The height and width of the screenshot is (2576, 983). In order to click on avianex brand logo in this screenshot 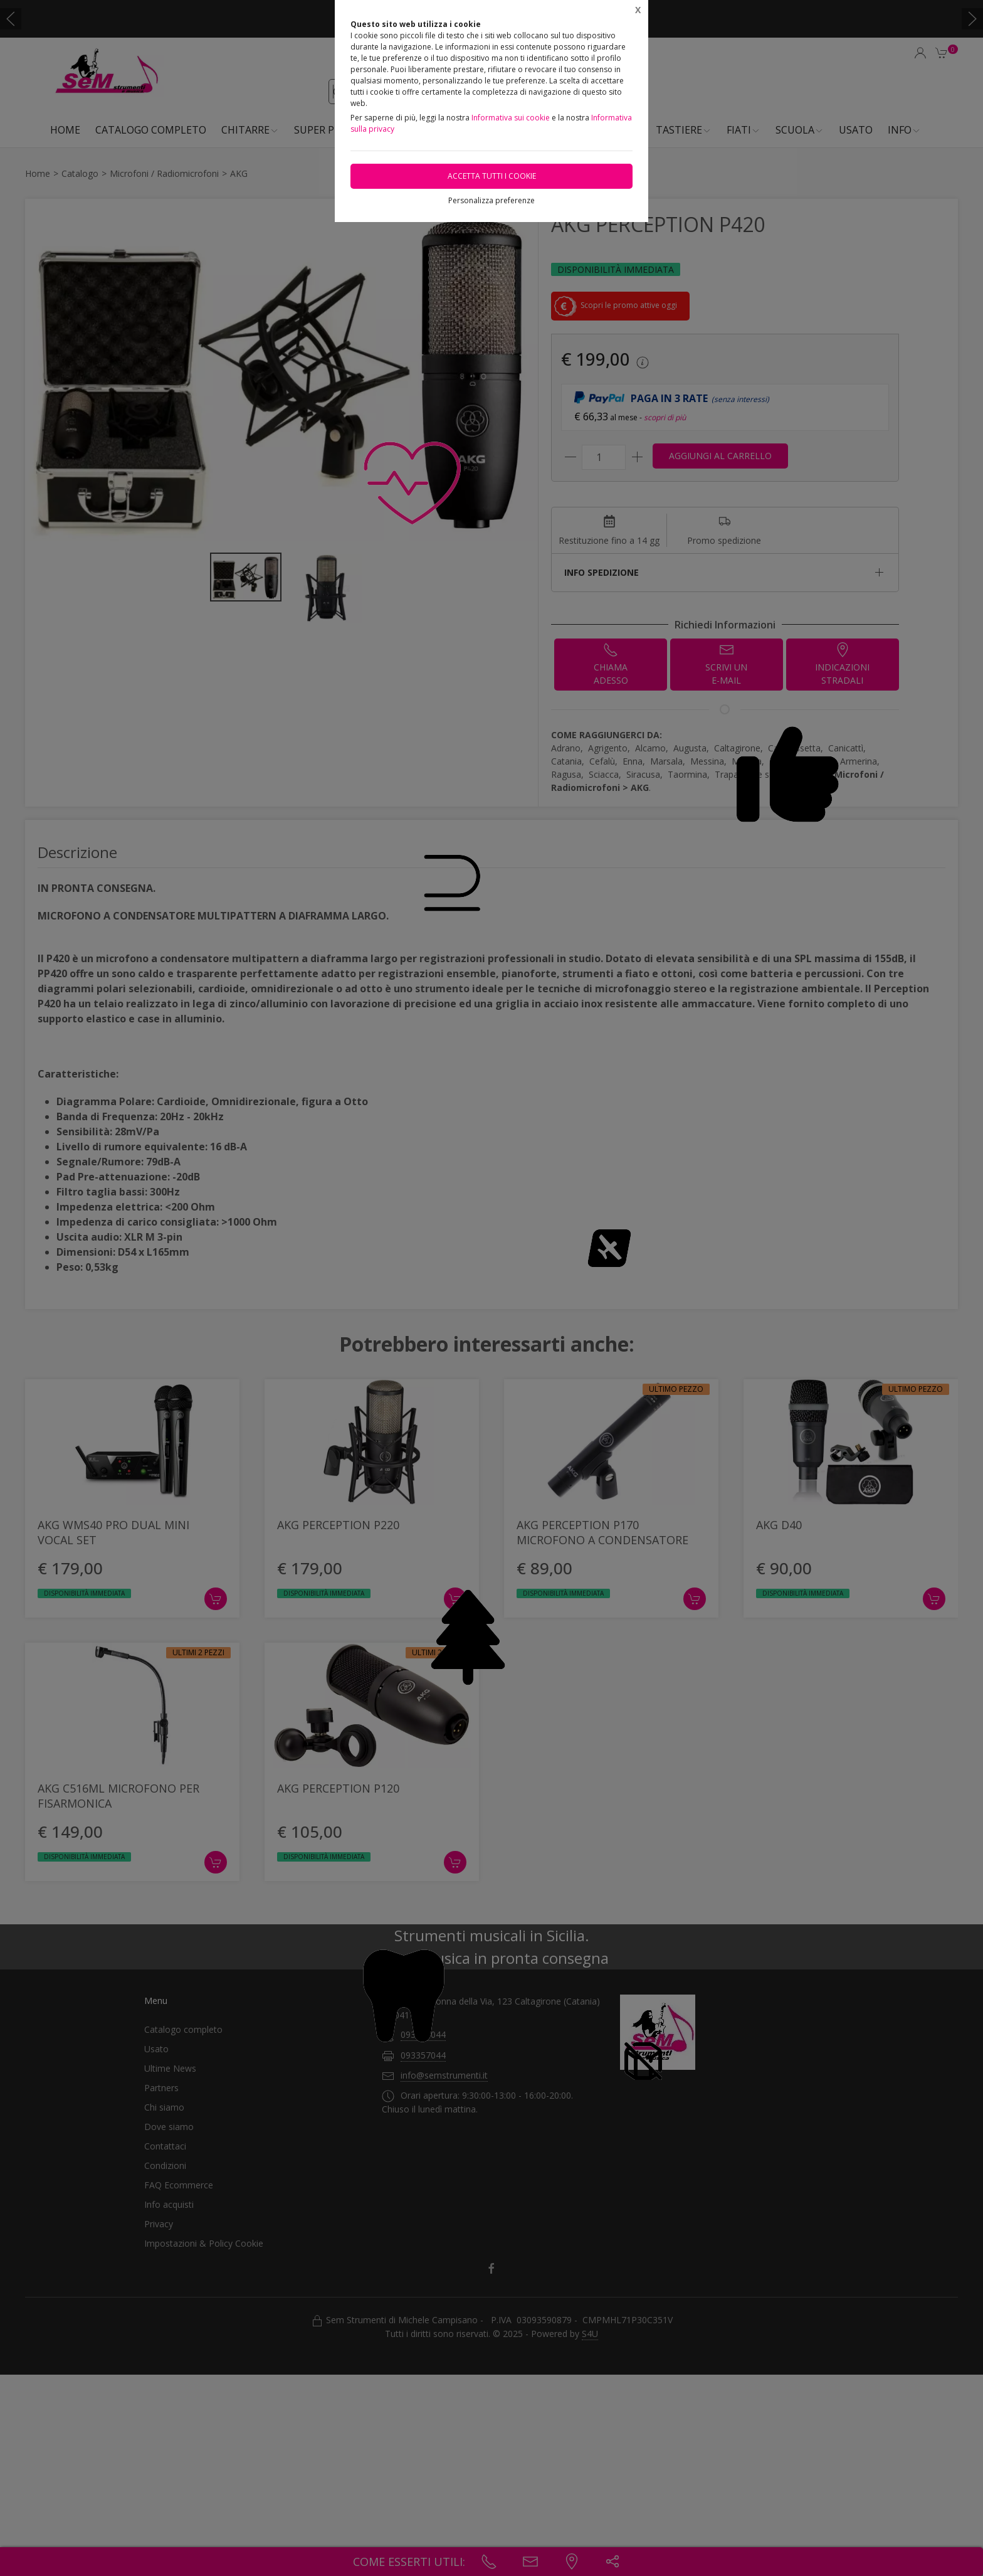, I will do `click(609, 1248)`.